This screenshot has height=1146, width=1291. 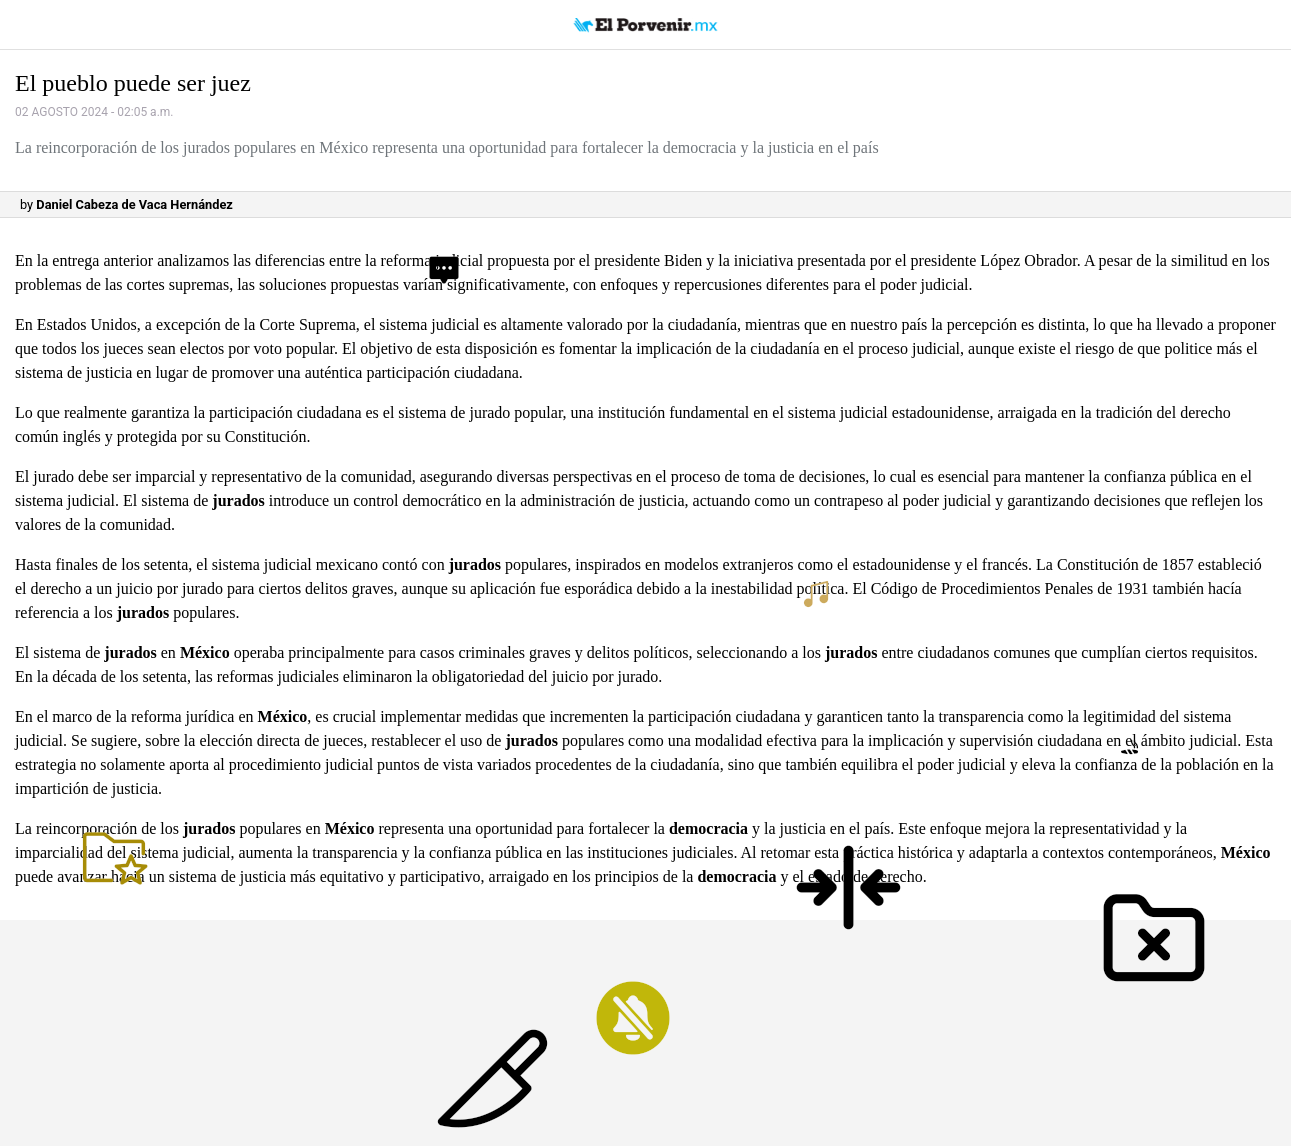 What do you see at coordinates (1129, 747) in the screenshot?
I see `indicates cannabis or smoking-related content` at bounding box center [1129, 747].